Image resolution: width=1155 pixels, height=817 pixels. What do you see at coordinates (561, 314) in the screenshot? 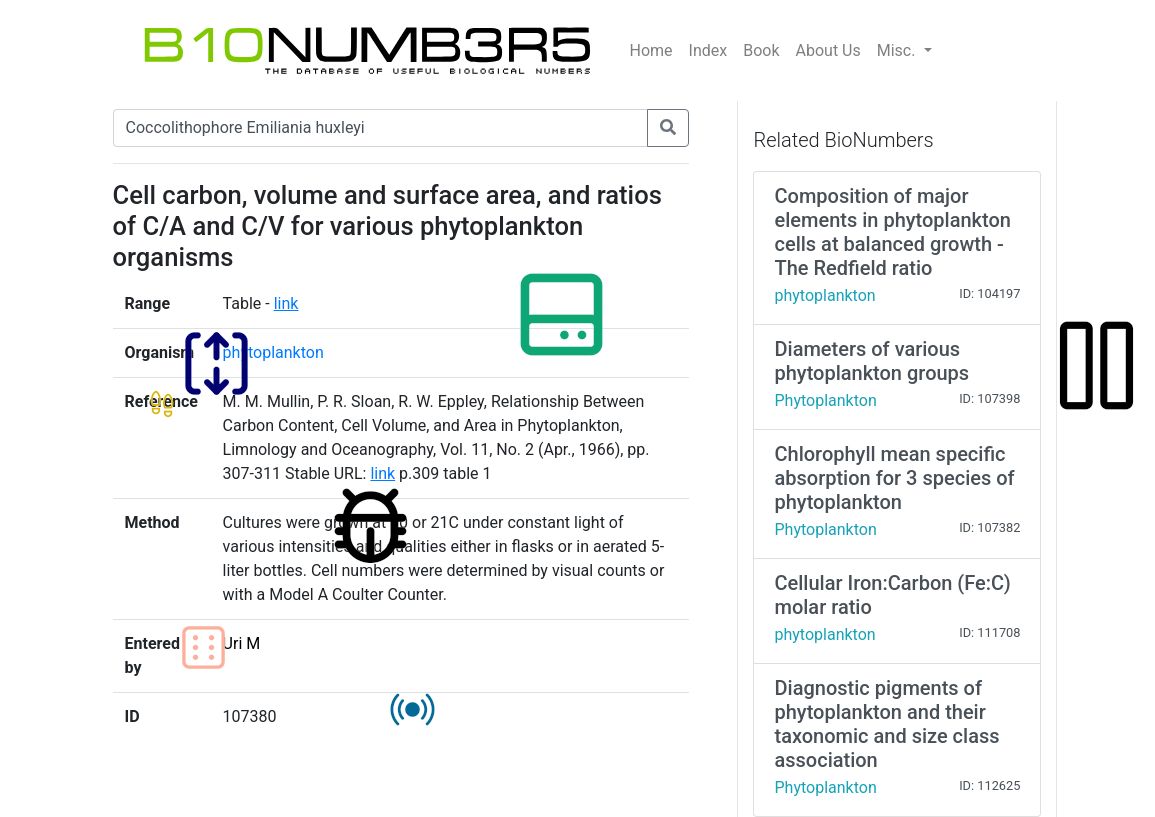
I see `access storage or disk management` at bounding box center [561, 314].